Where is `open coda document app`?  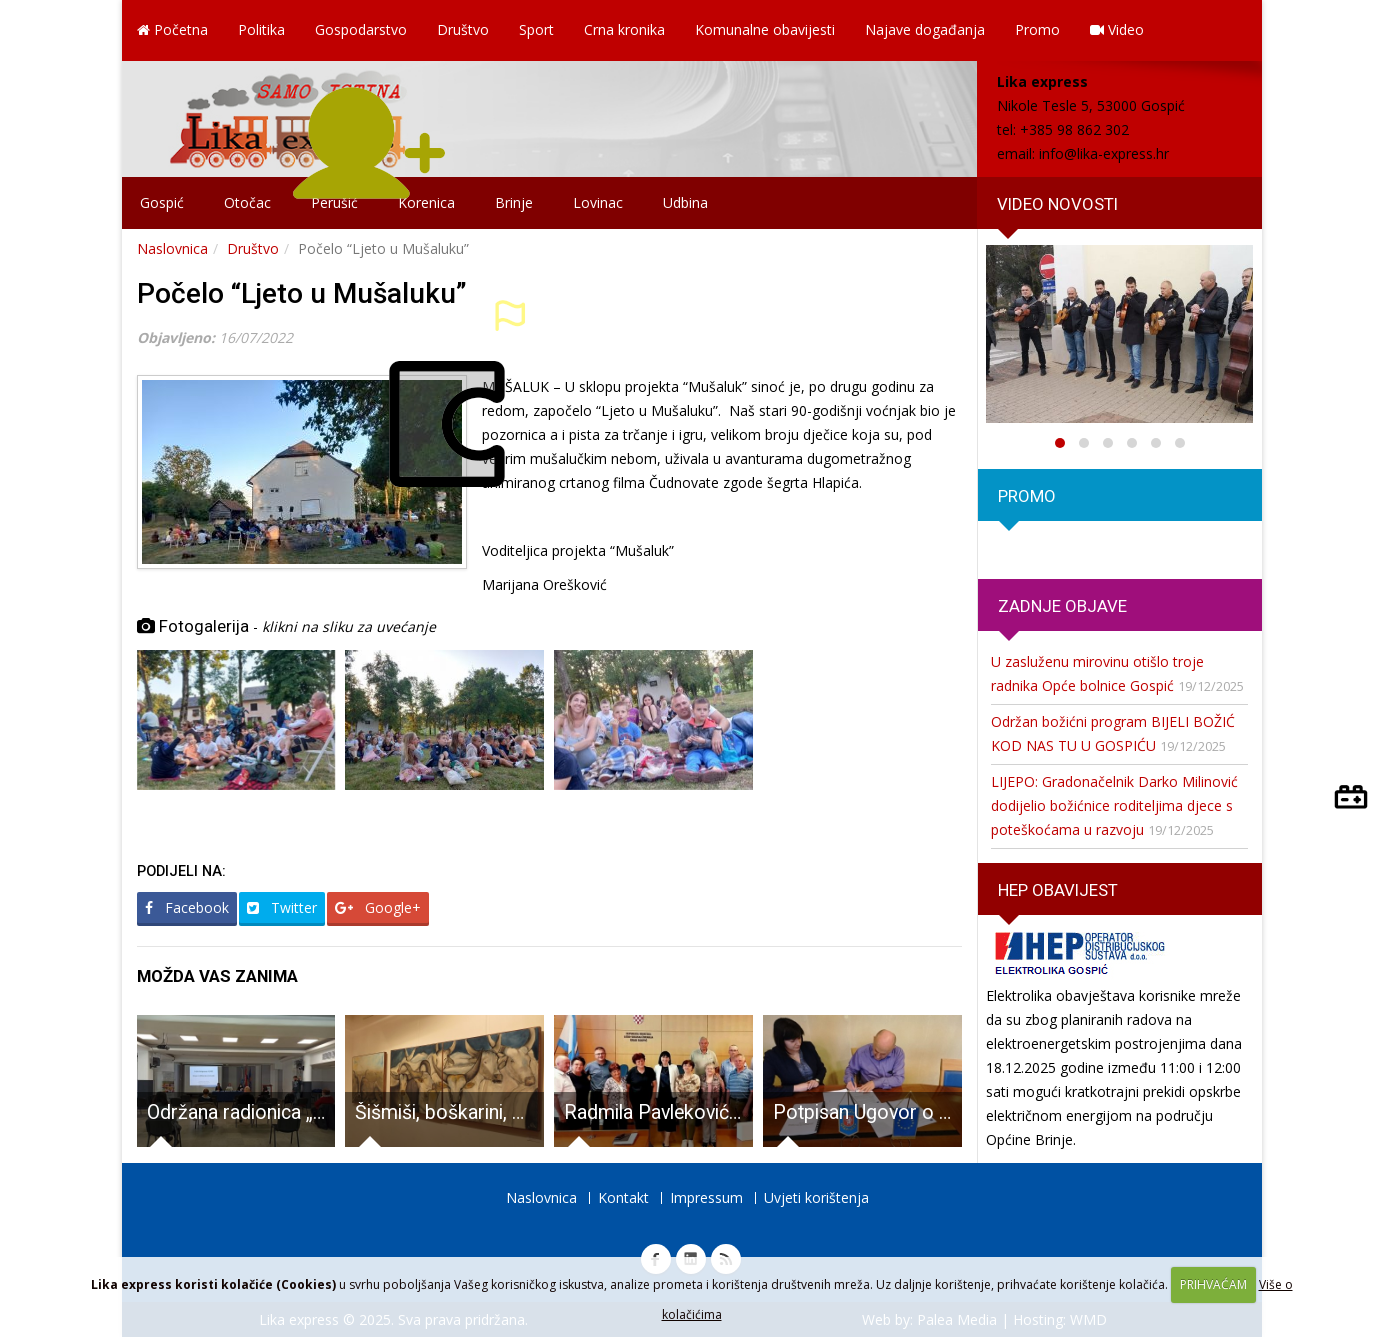
open coda document app is located at coordinates (447, 424).